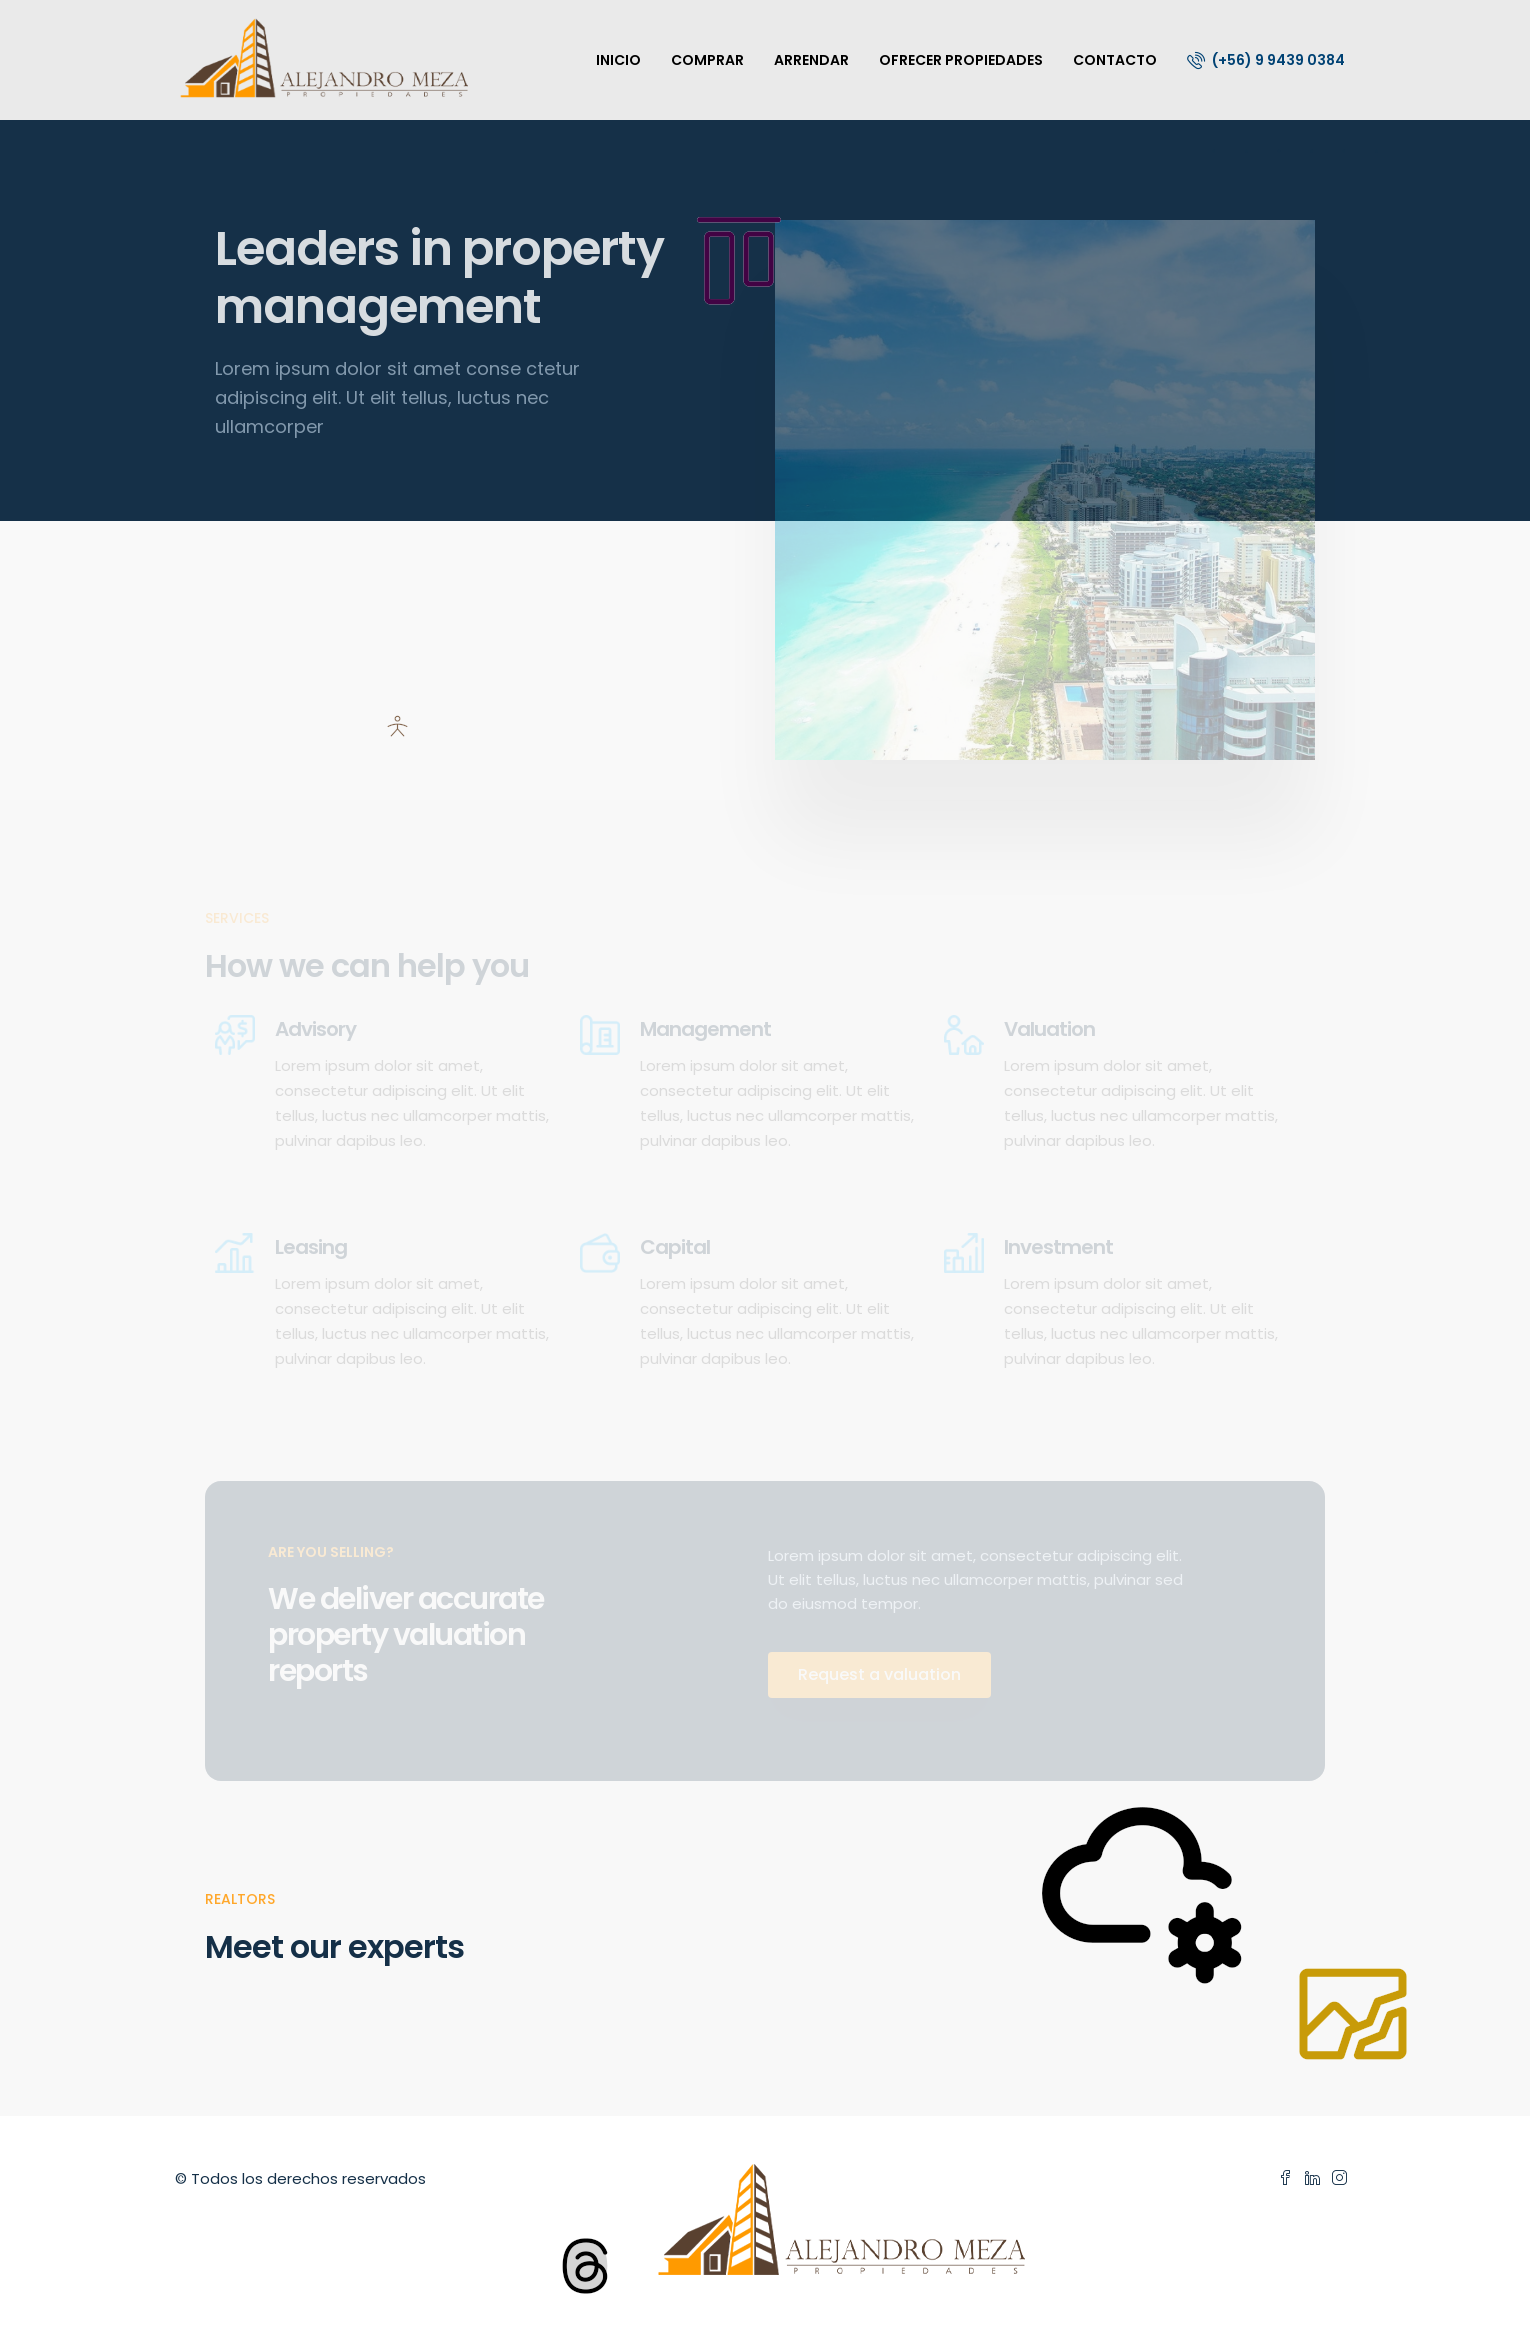 The height and width of the screenshot is (2329, 1530). I want to click on align selected elements to the top, so click(739, 259).